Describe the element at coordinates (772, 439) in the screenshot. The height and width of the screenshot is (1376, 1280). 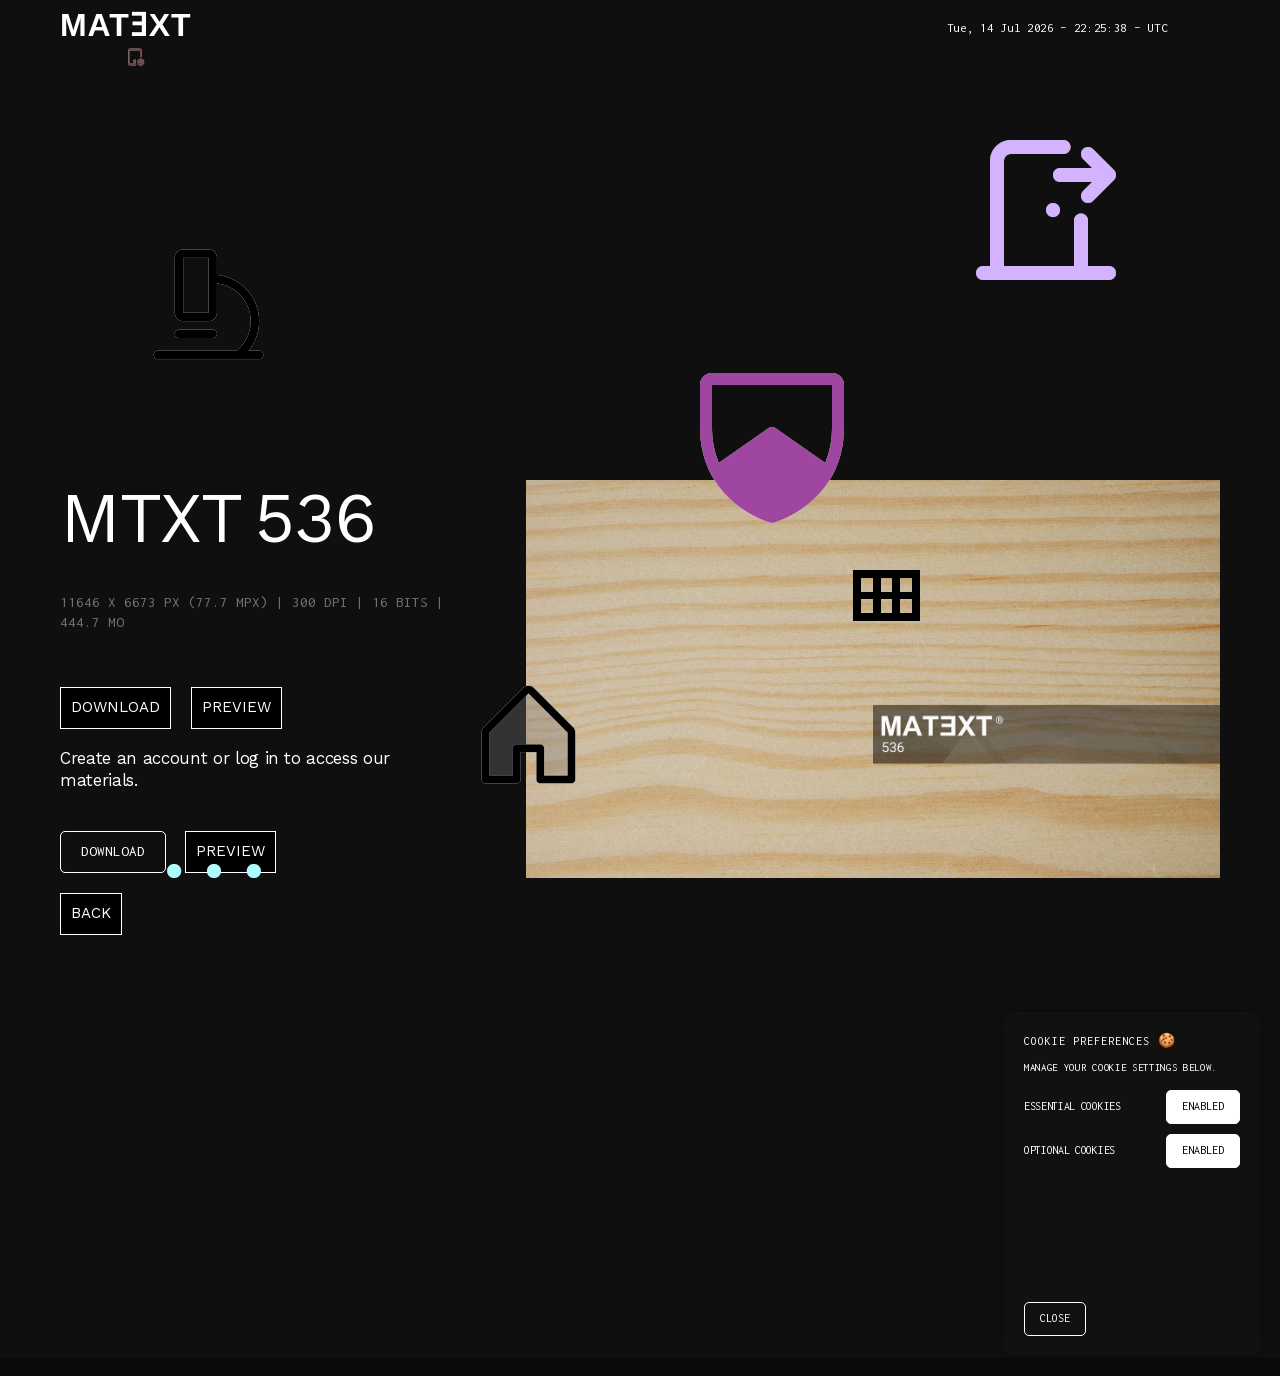
I see `access security or protection settings` at that location.